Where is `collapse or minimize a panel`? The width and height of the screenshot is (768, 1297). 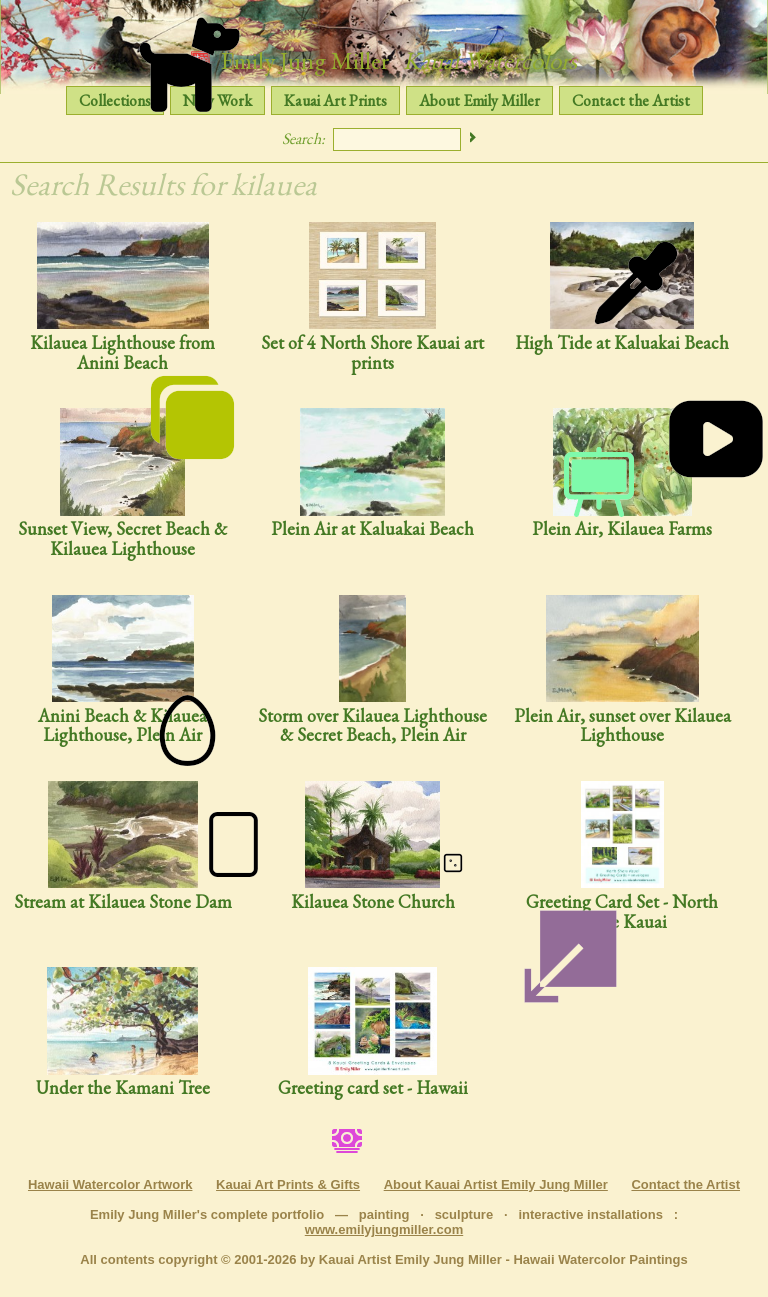 collapse or minimize a panel is located at coordinates (570, 956).